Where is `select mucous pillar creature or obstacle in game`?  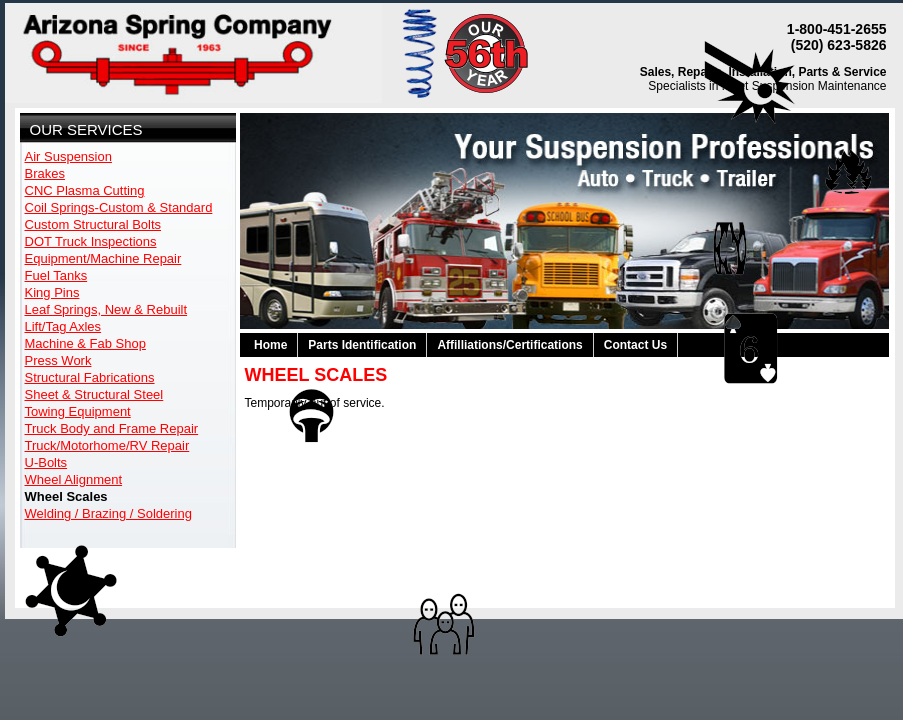
select mucous pillar creature or obstacle in game is located at coordinates (730, 248).